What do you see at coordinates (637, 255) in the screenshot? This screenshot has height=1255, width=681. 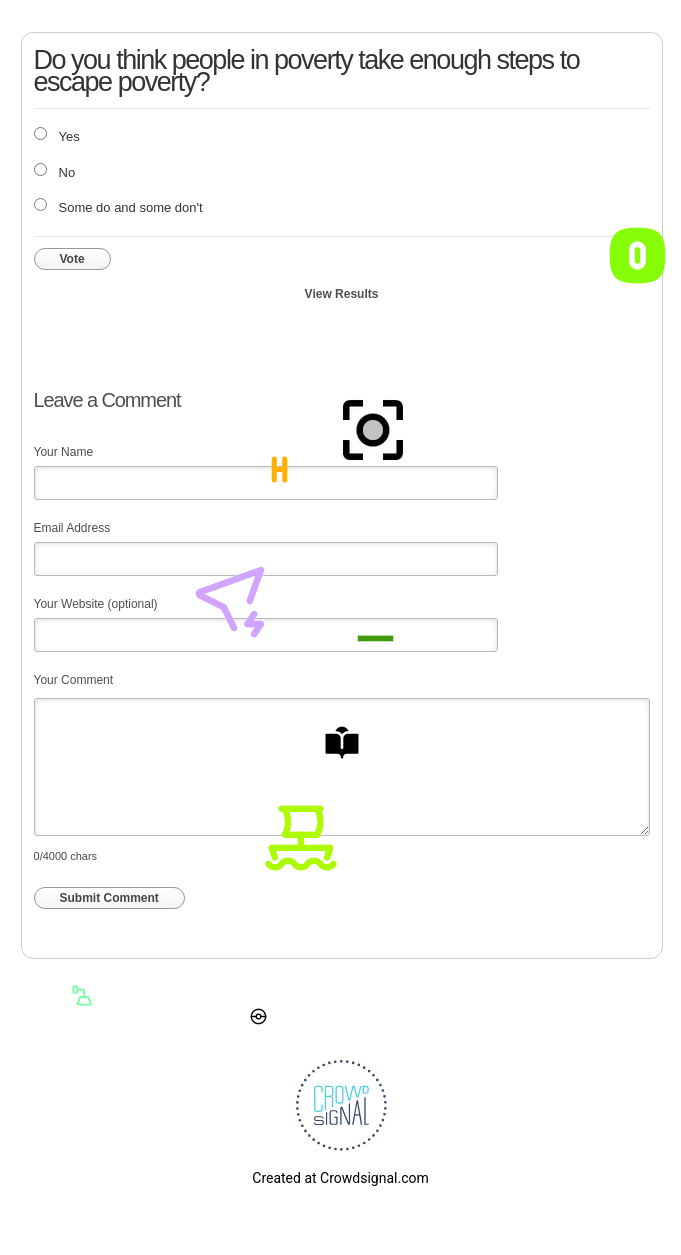 I see `indicates an "O" option or selection in a menu` at bounding box center [637, 255].